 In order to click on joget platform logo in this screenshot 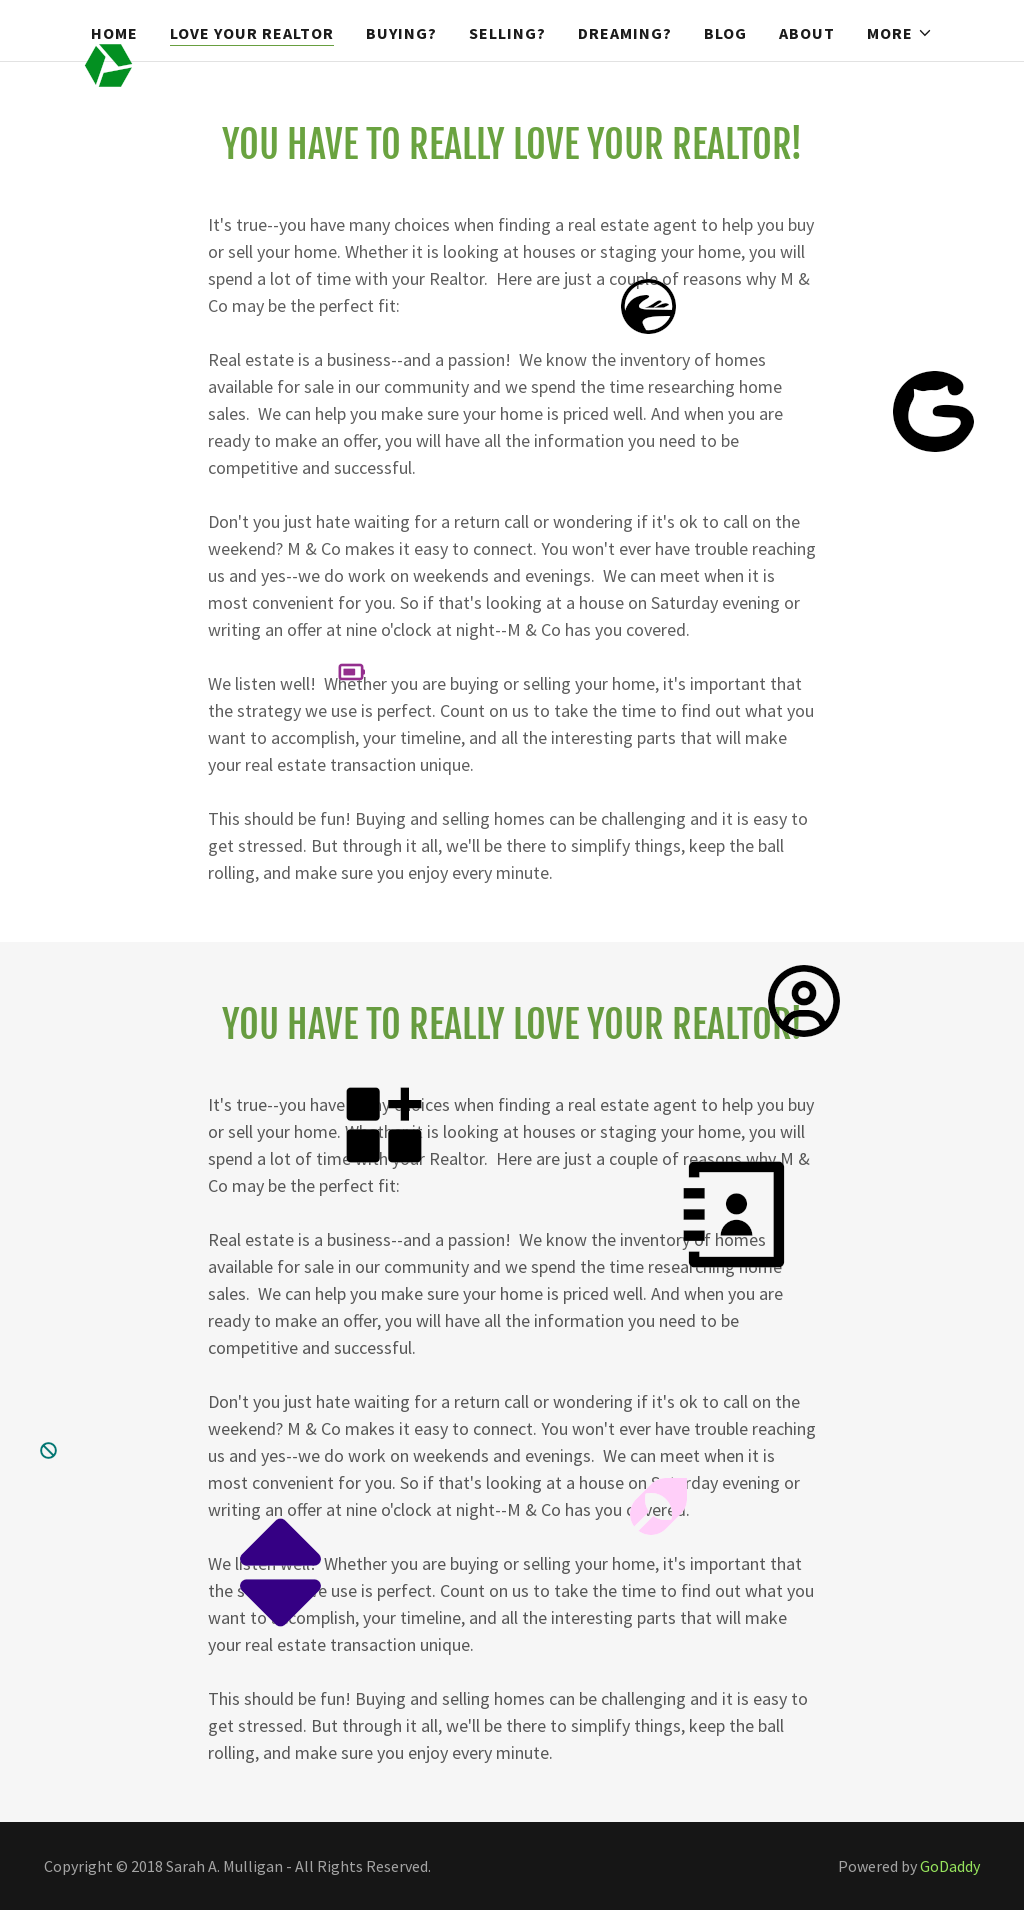, I will do `click(648, 306)`.